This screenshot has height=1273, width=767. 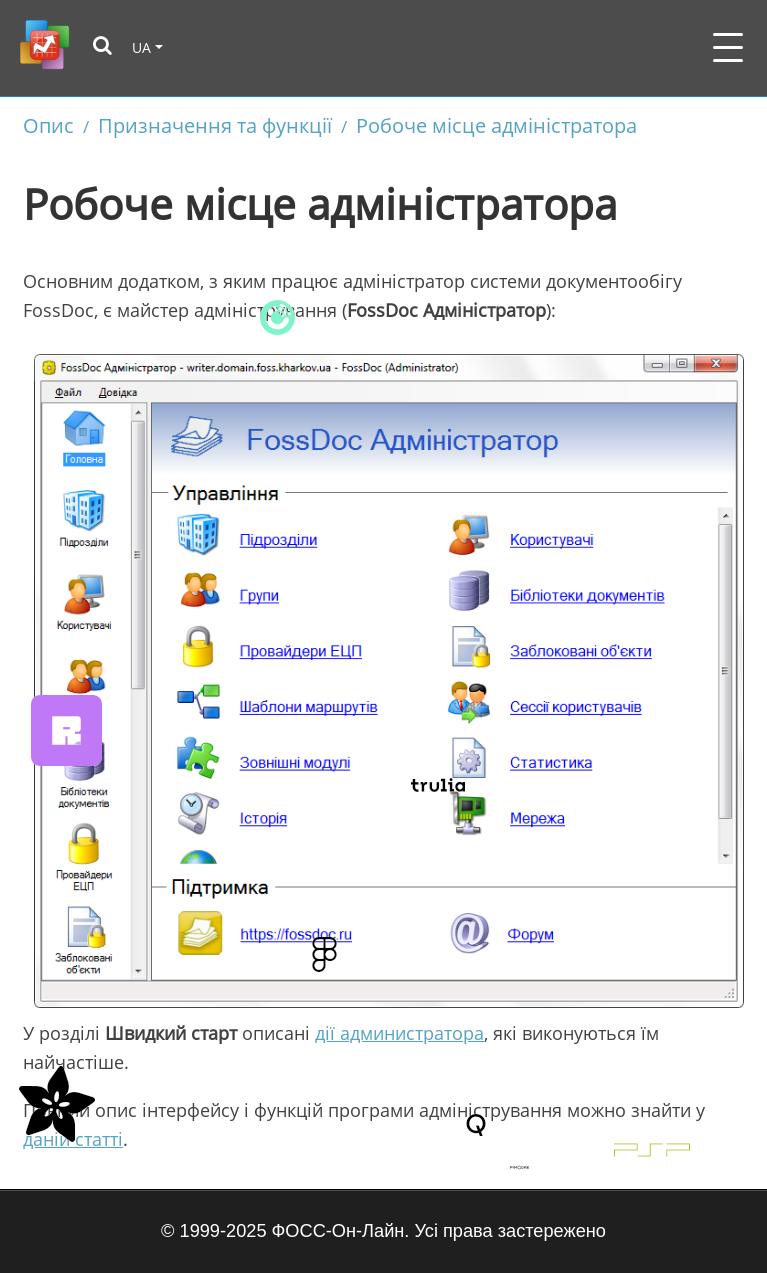 What do you see at coordinates (57, 1104) in the screenshot?
I see `visit the Adafruit website or store` at bounding box center [57, 1104].